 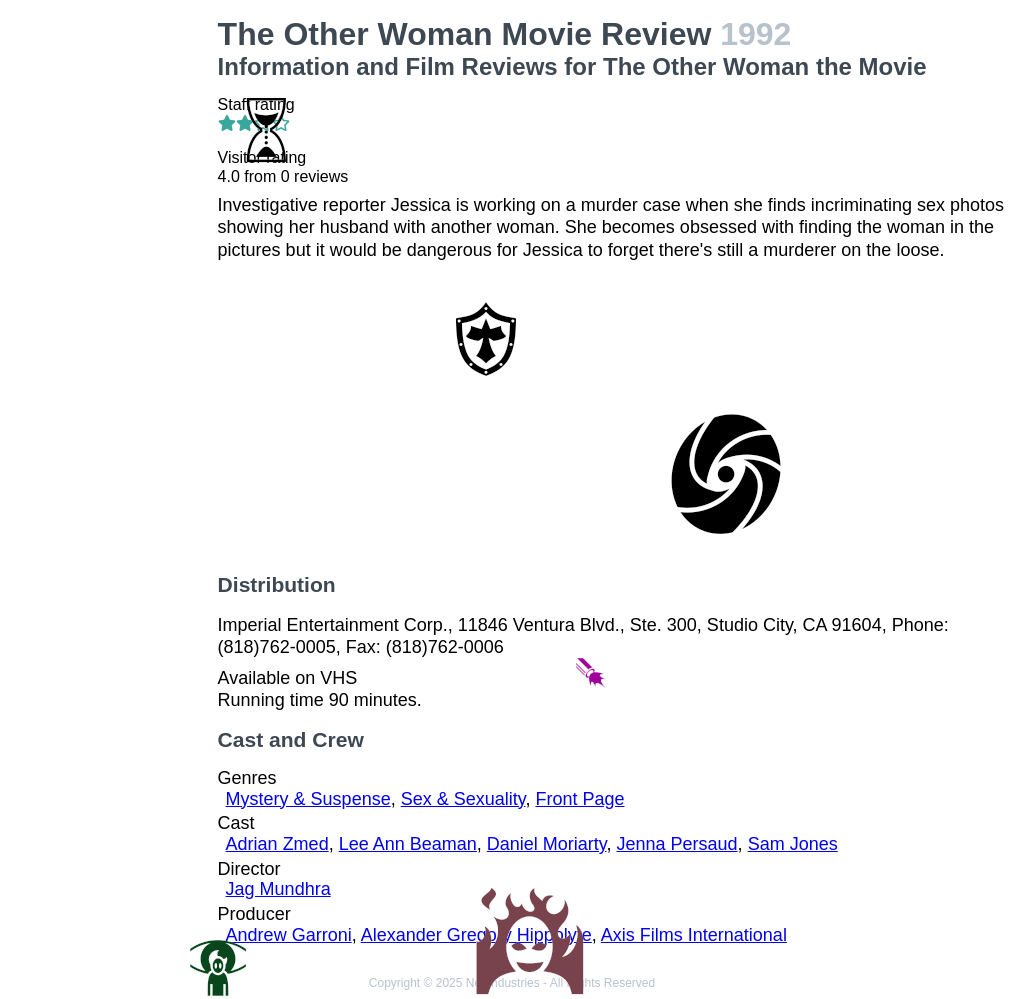 What do you see at coordinates (591, 673) in the screenshot?
I see `indicates weapon fired or shooting action` at bounding box center [591, 673].